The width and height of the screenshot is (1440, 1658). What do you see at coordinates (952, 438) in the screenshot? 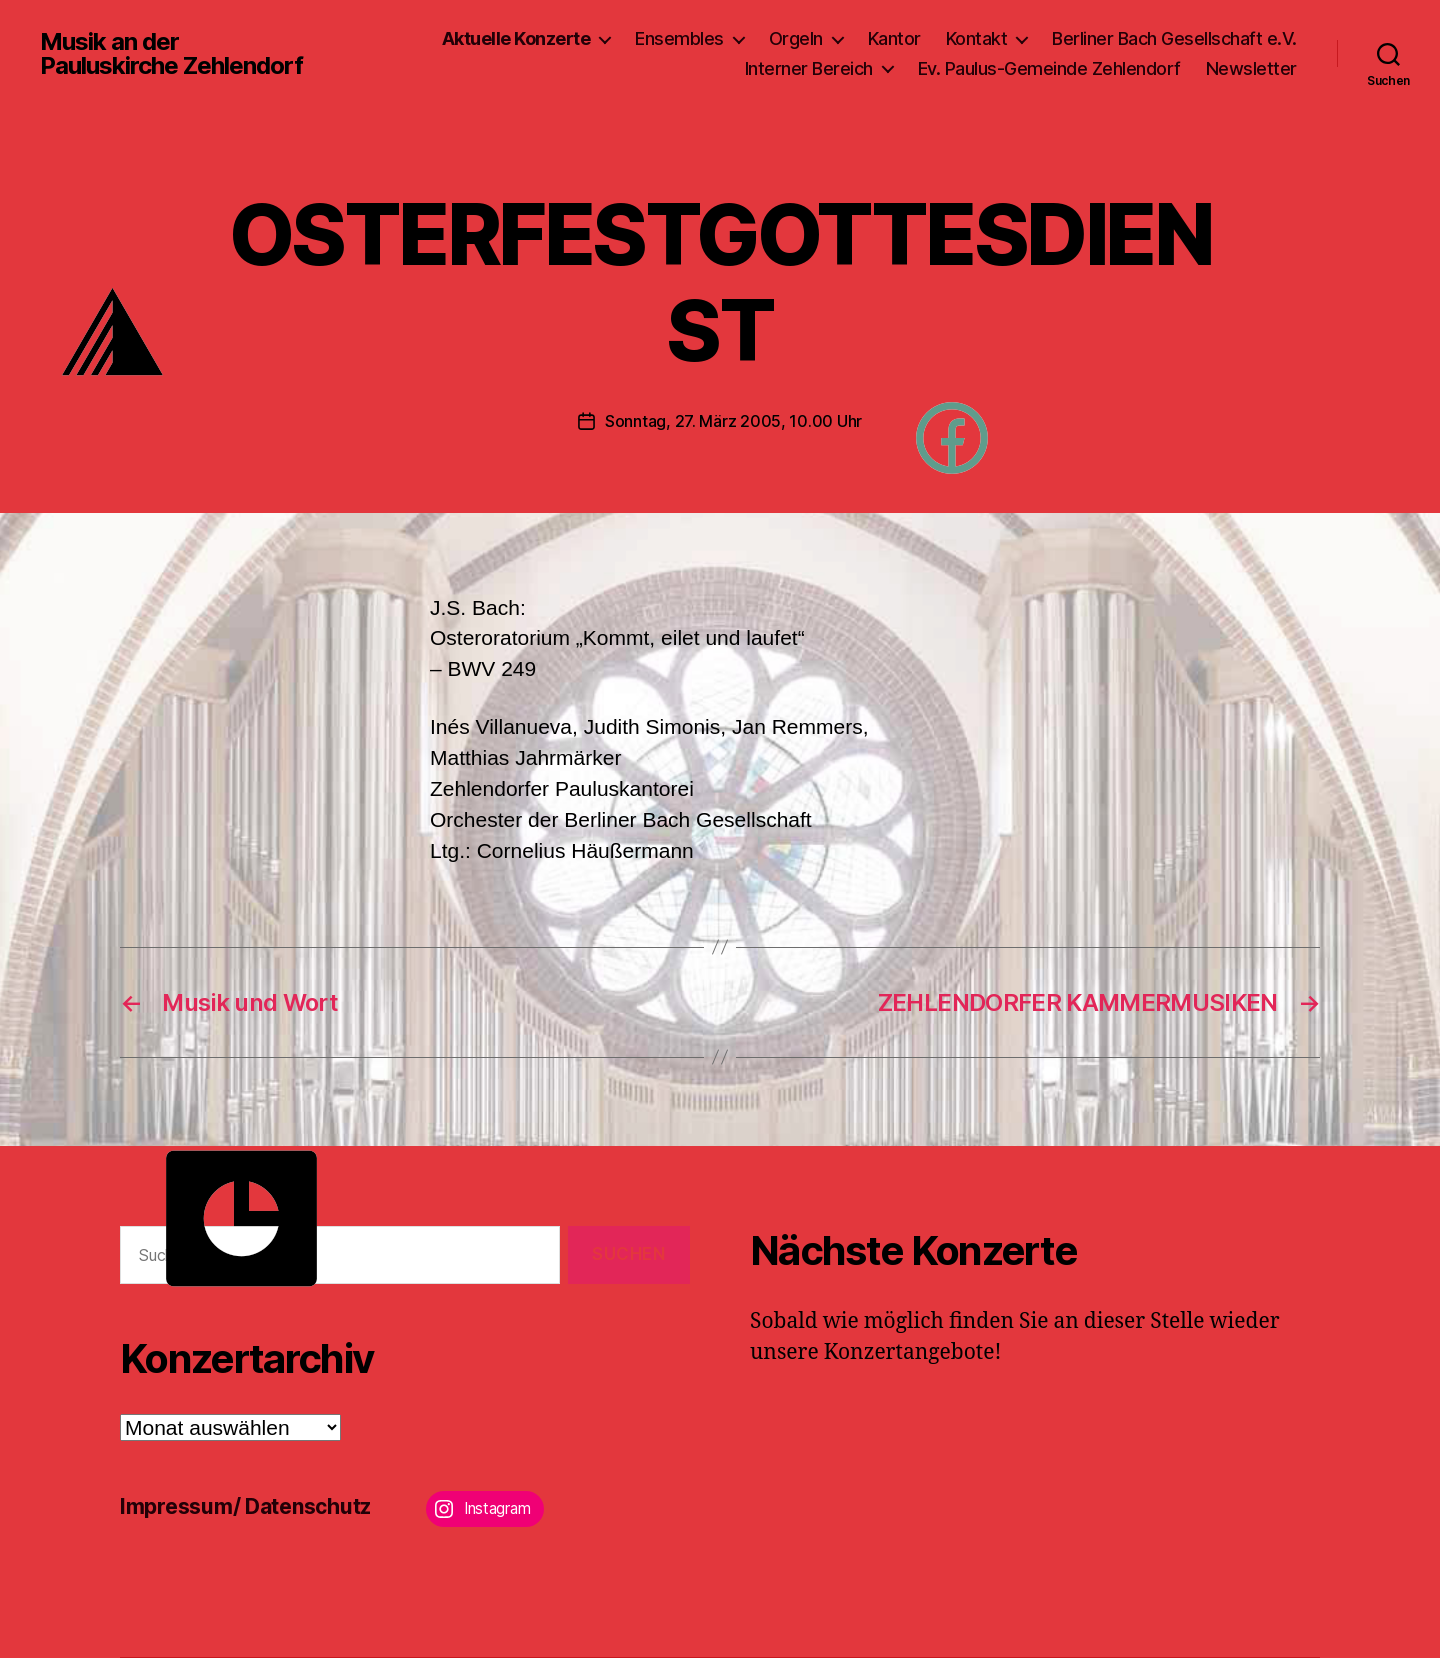
I see `connect with Facebook` at bounding box center [952, 438].